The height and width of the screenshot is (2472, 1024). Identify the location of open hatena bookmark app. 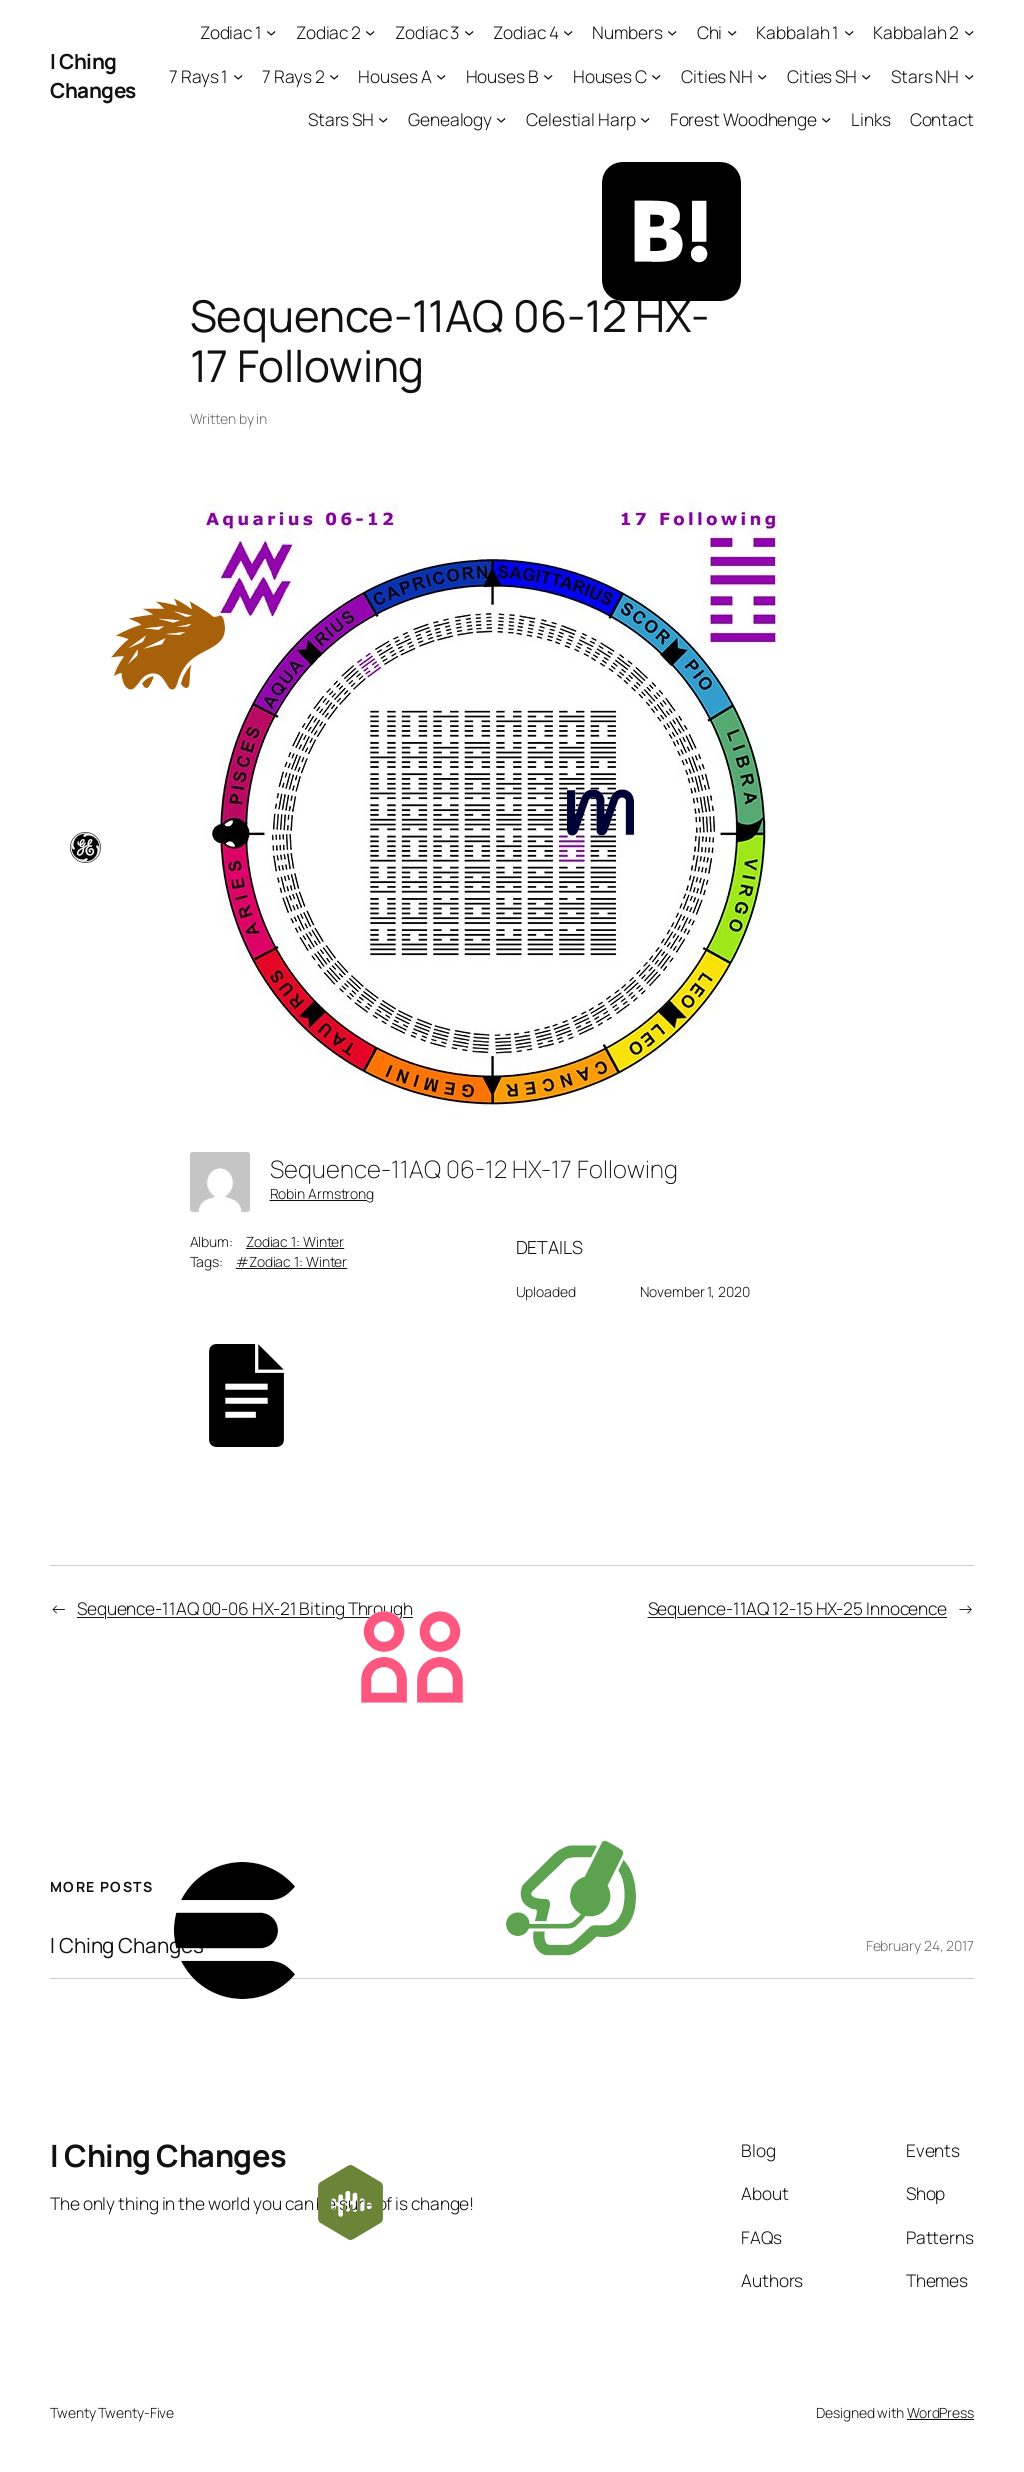
(671, 231).